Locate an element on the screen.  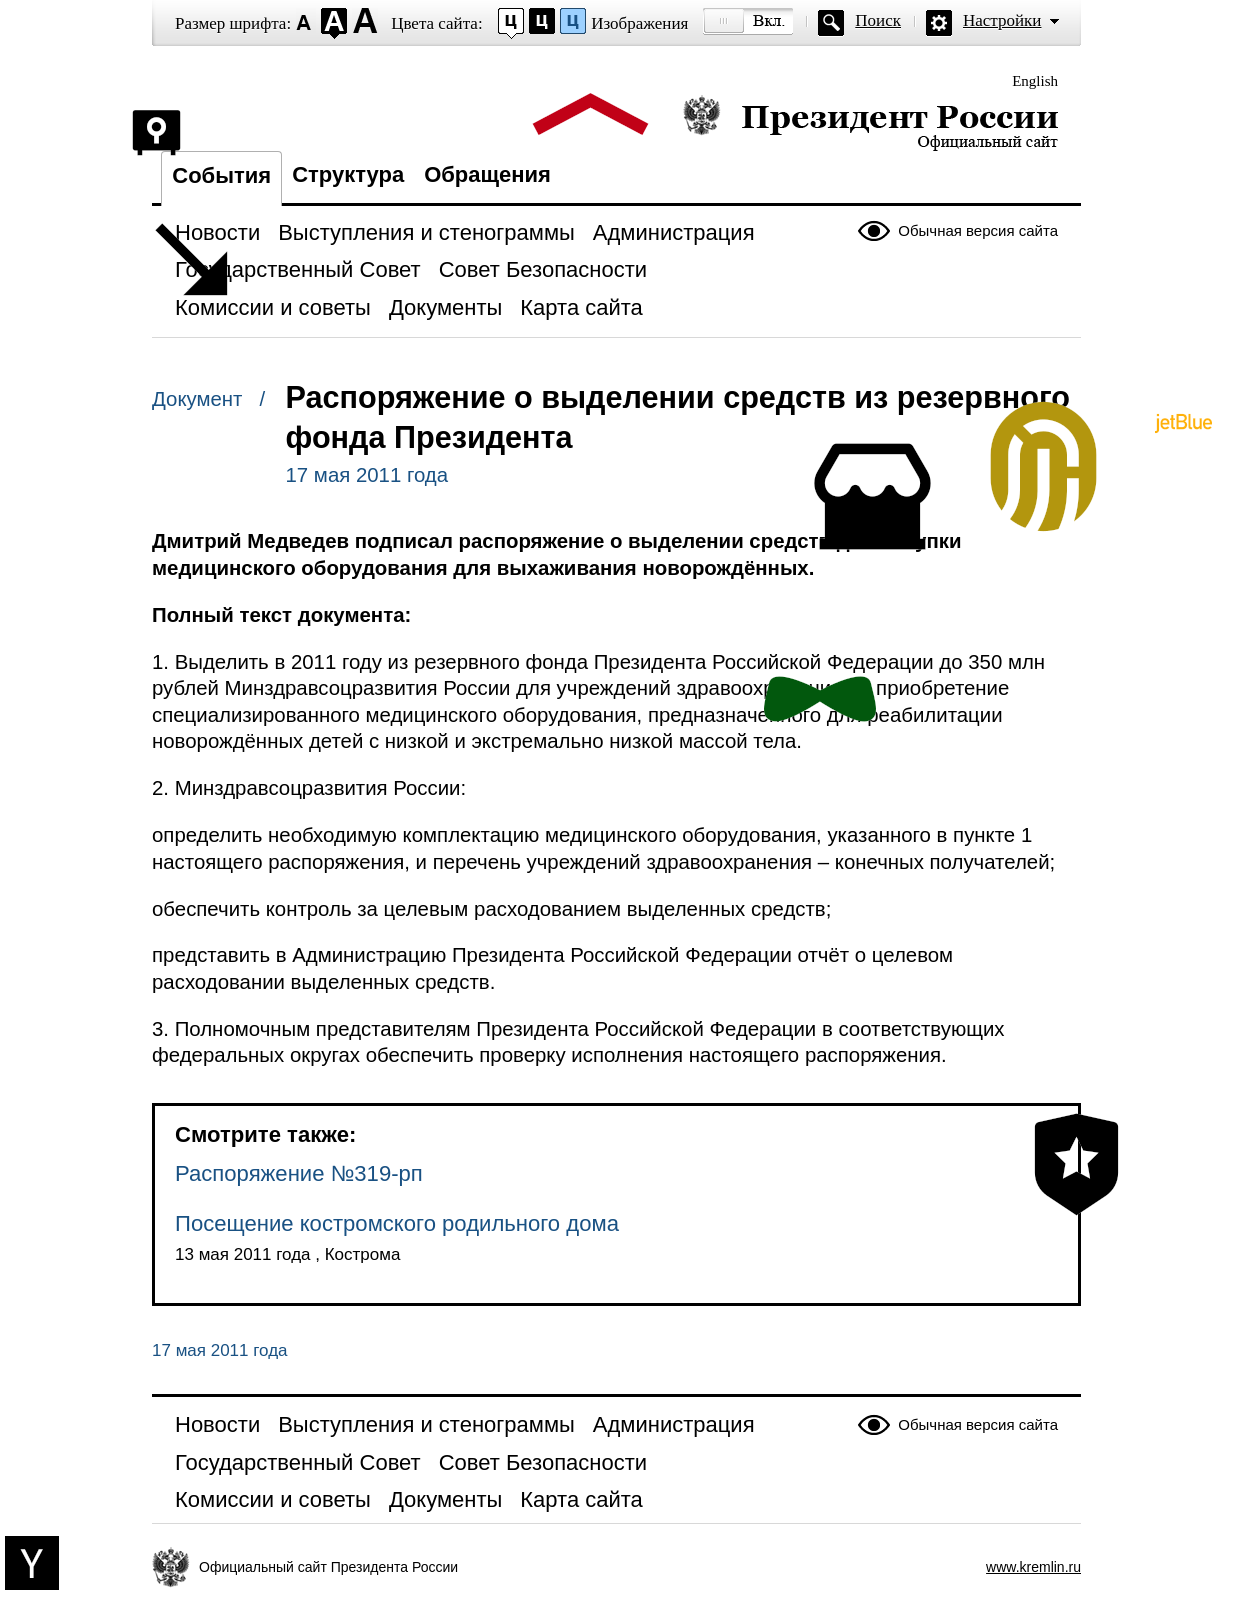
navigate to the next section below is located at coordinates (193, 261).